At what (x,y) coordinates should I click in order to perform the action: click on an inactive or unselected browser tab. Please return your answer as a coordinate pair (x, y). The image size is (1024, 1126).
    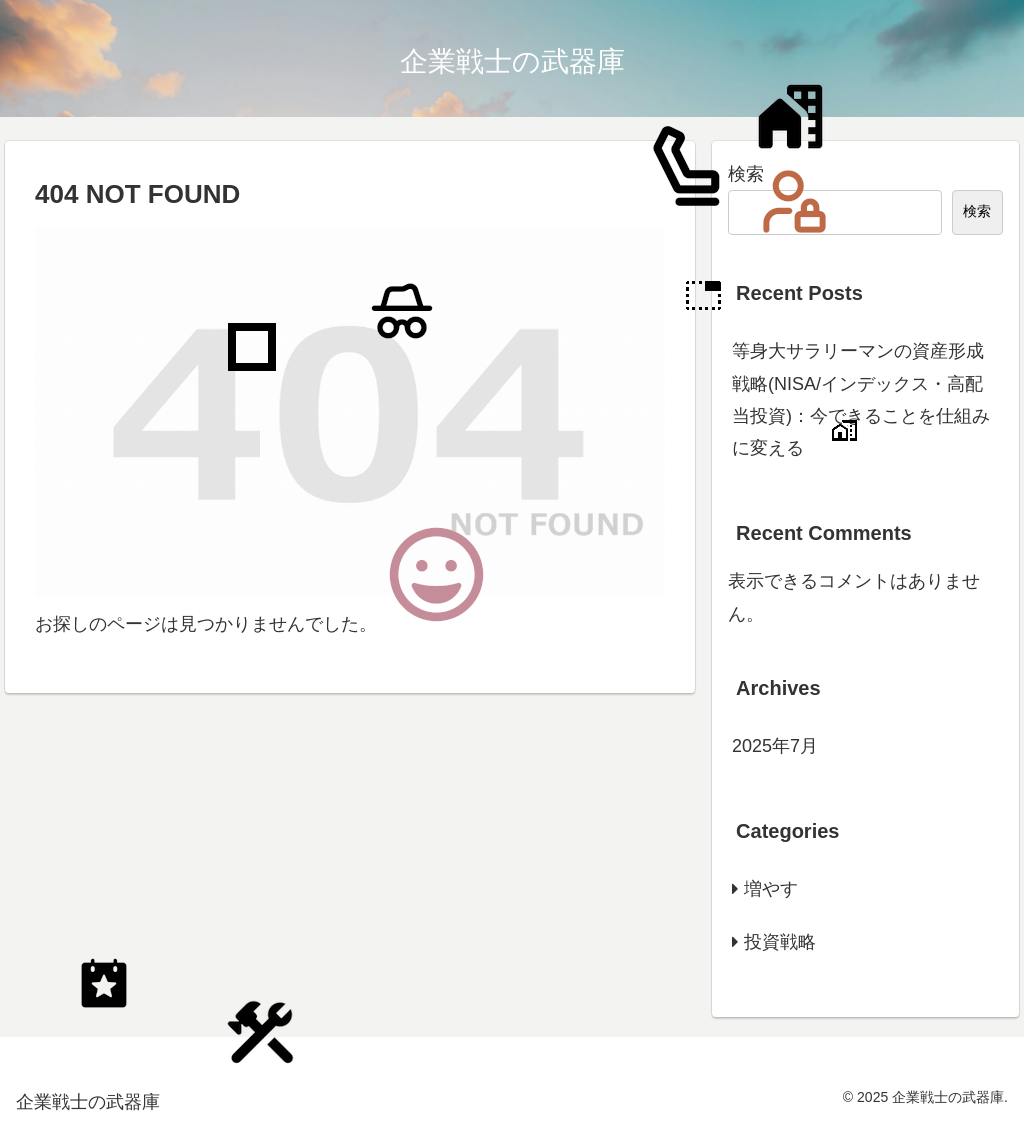
    Looking at the image, I should click on (703, 295).